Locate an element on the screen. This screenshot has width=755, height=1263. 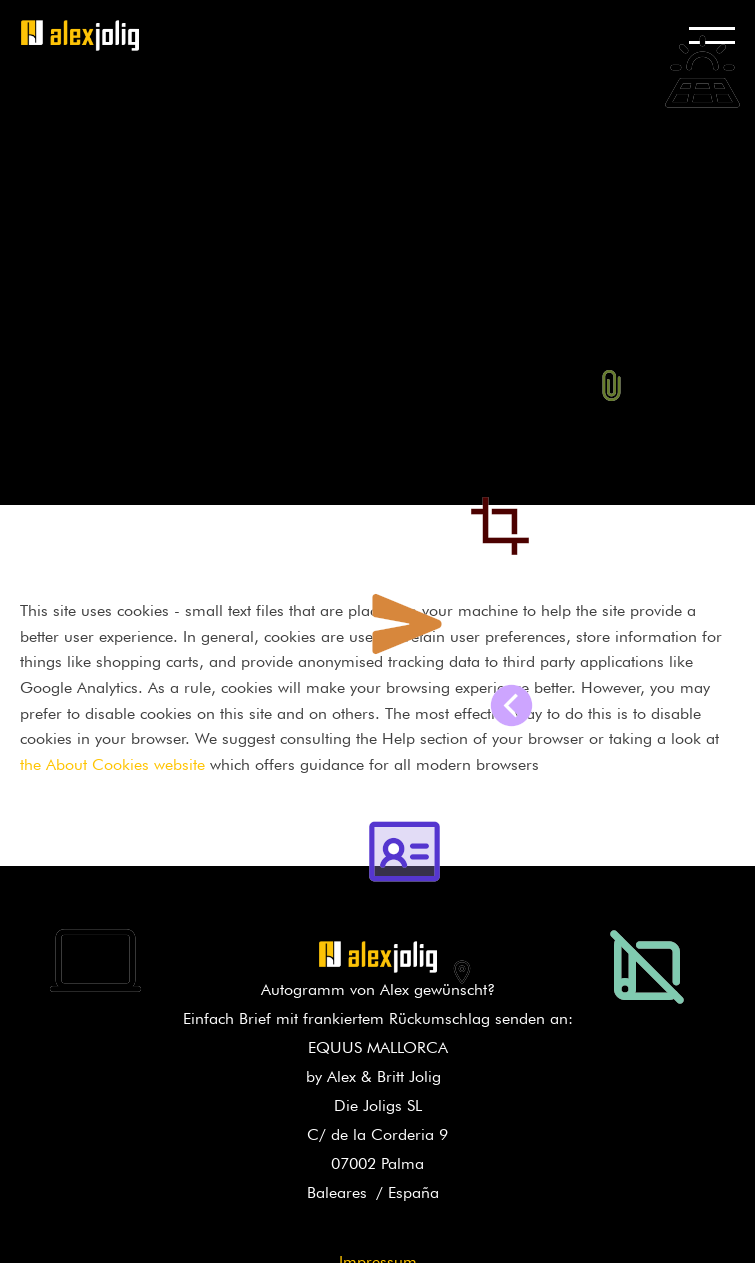
disable wallpaper display is located at coordinates (647, 967).